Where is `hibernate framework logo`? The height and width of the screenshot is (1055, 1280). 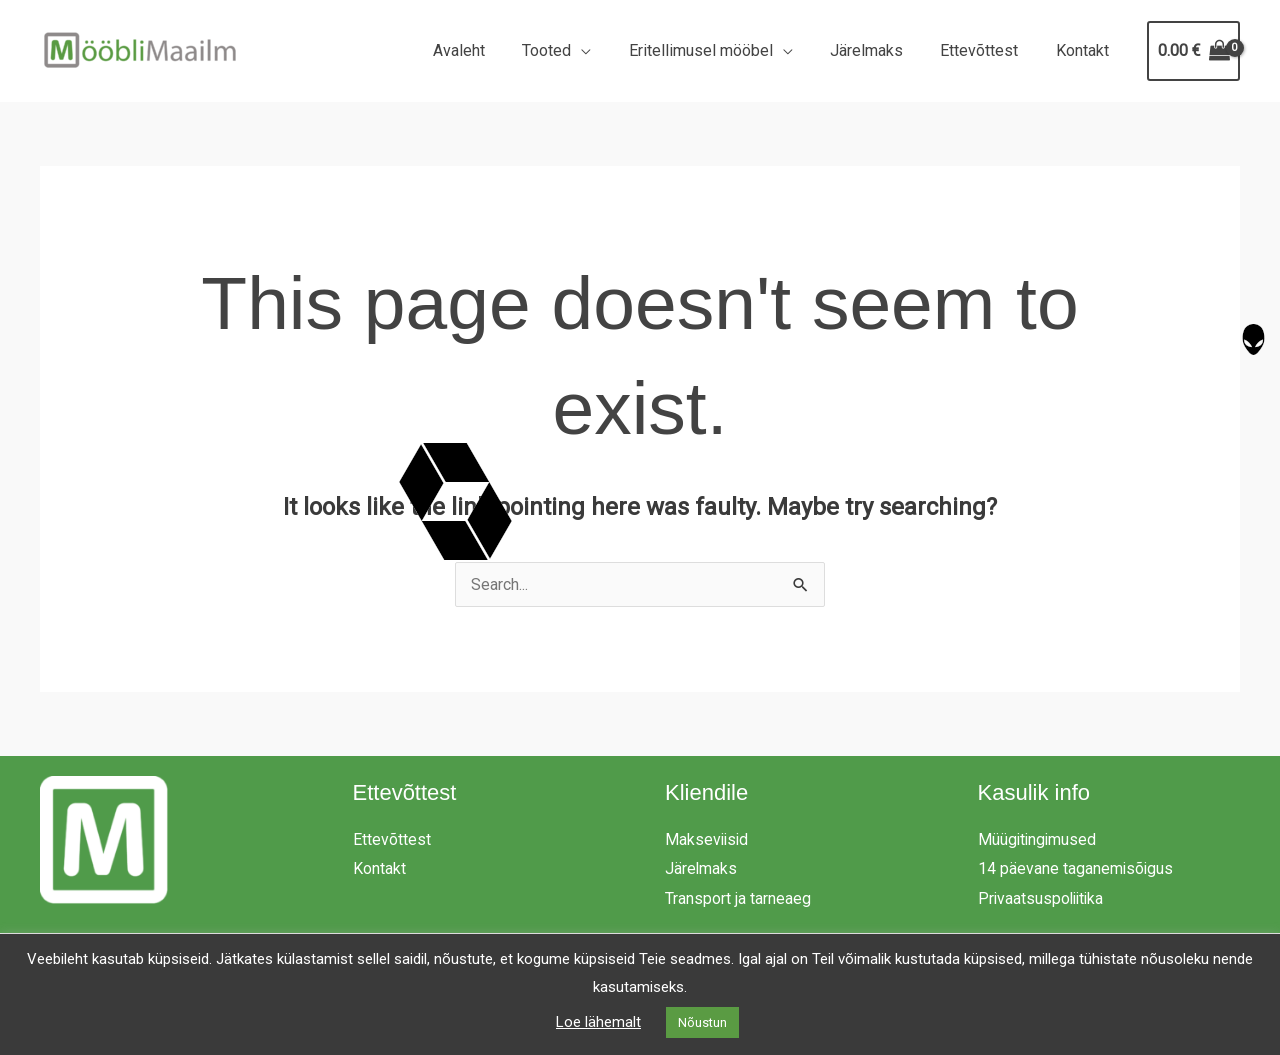
hibernate framework logo is located at coordinates (455, 501).